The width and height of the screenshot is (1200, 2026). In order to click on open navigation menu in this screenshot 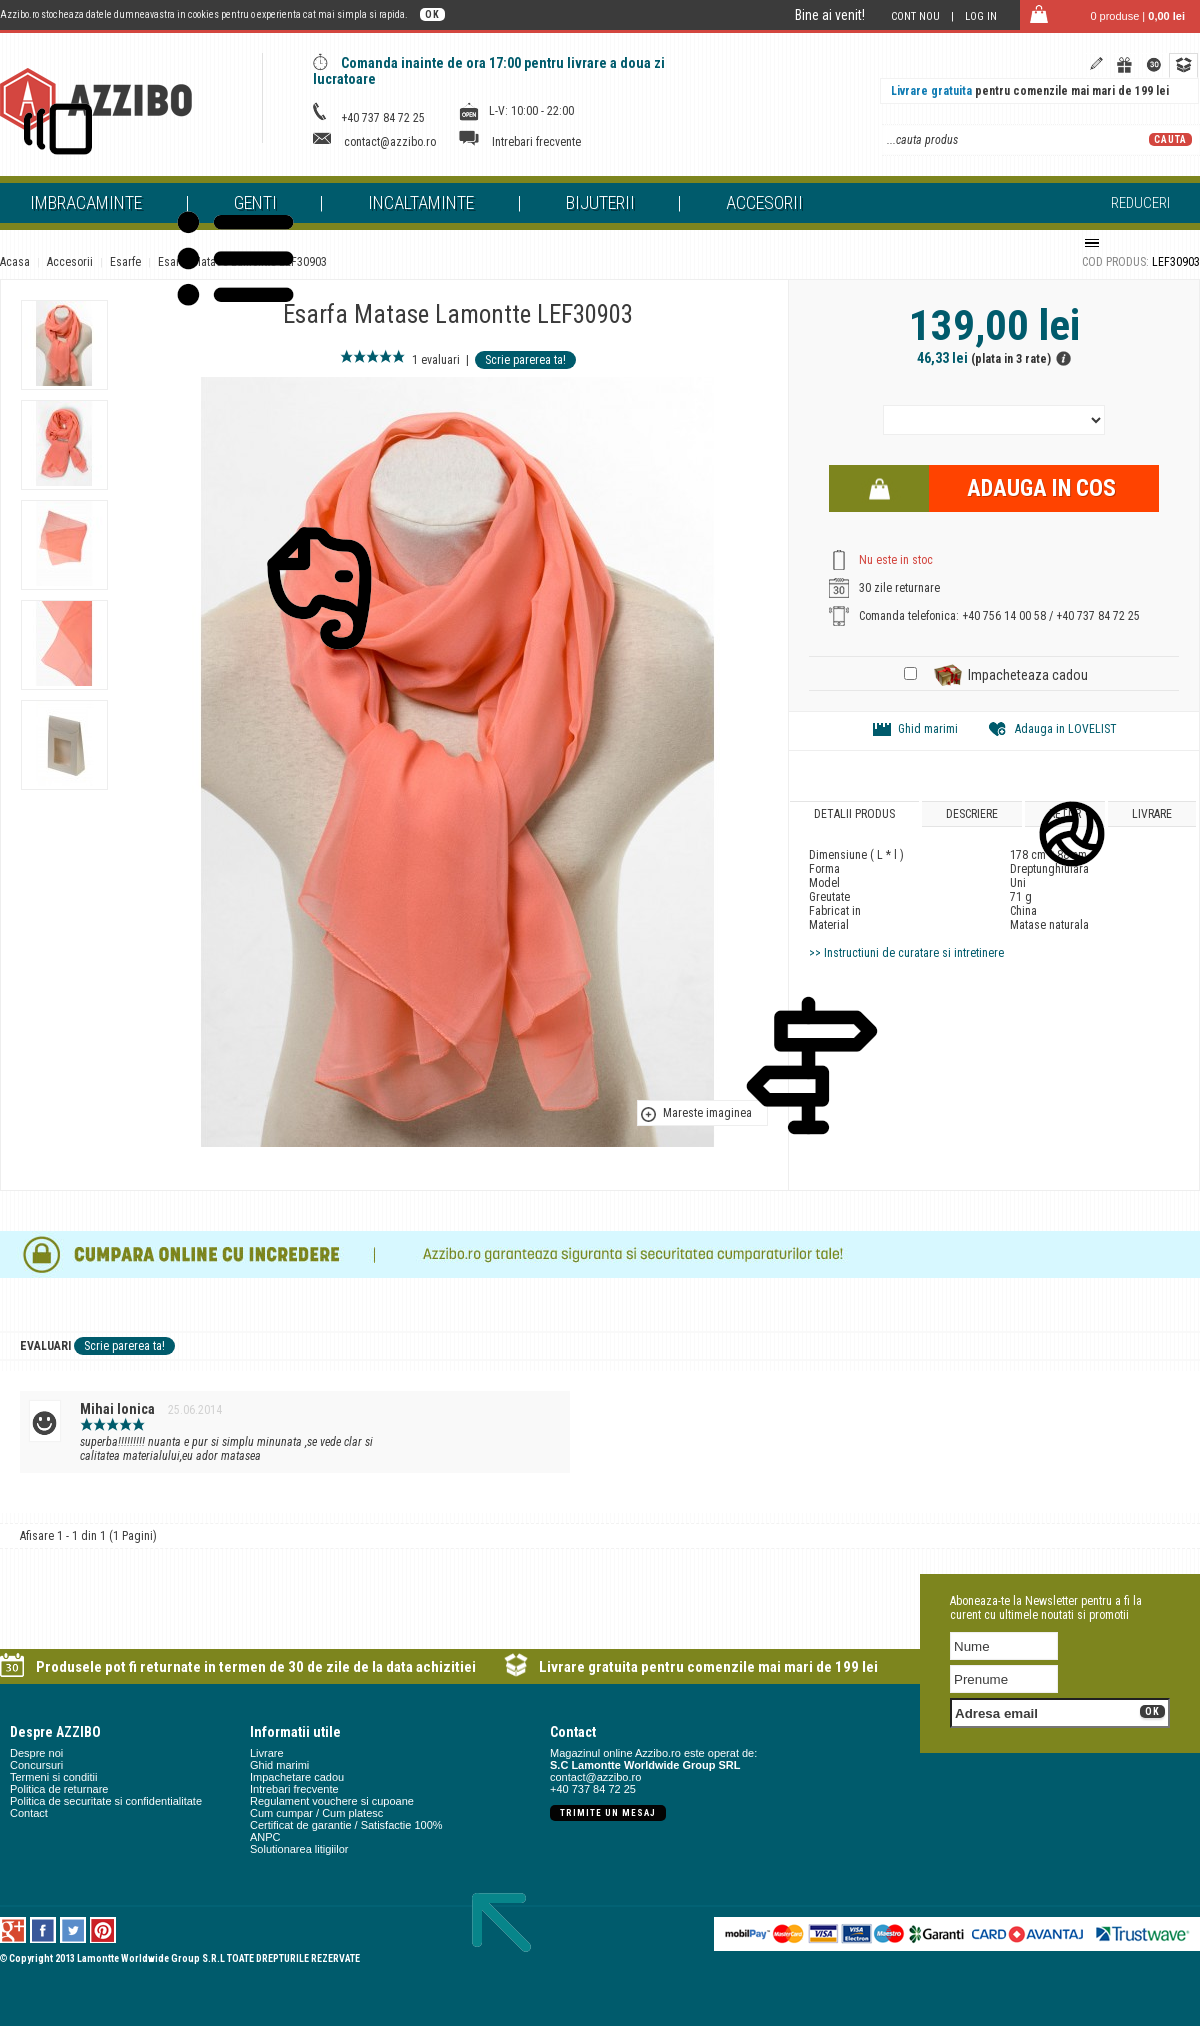, I will do `click(1092, 243)`.